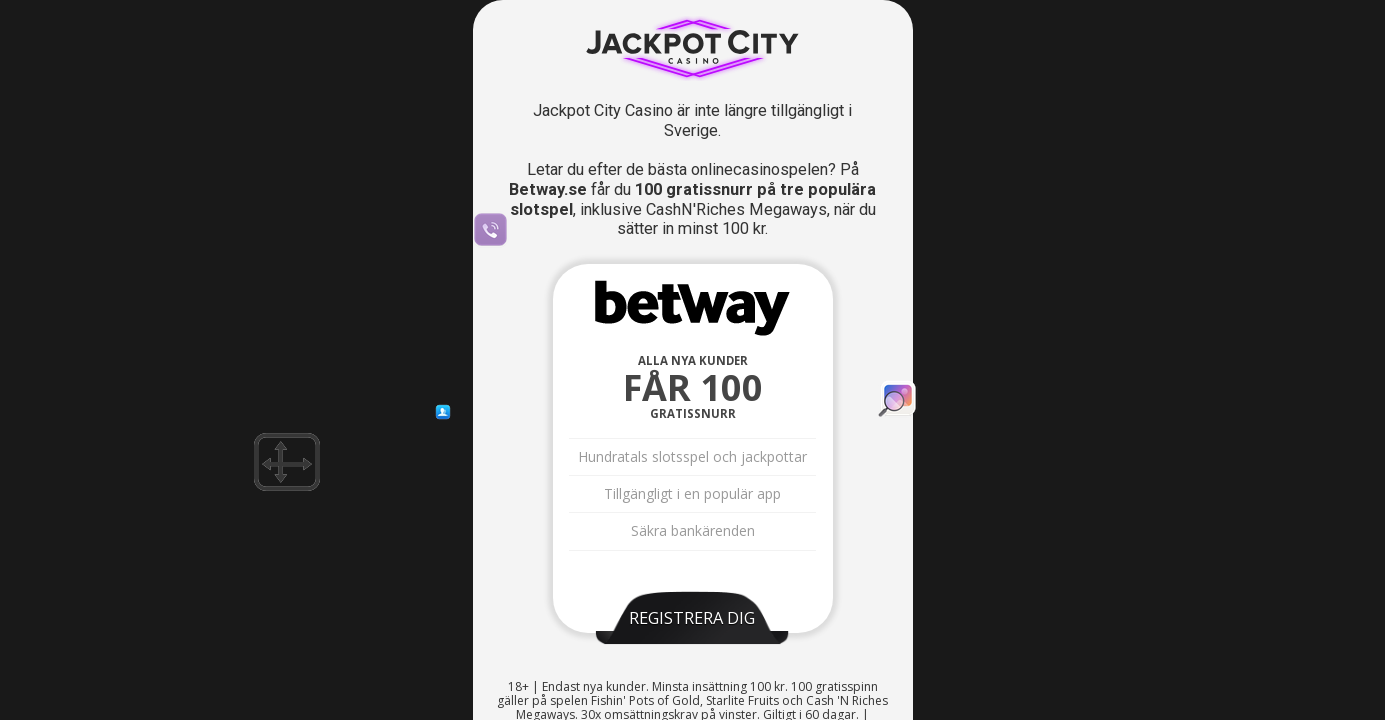 The height and width of the screenshot is (720, 1385). I want to click on adjust display or screen settings, so click(287, 462).